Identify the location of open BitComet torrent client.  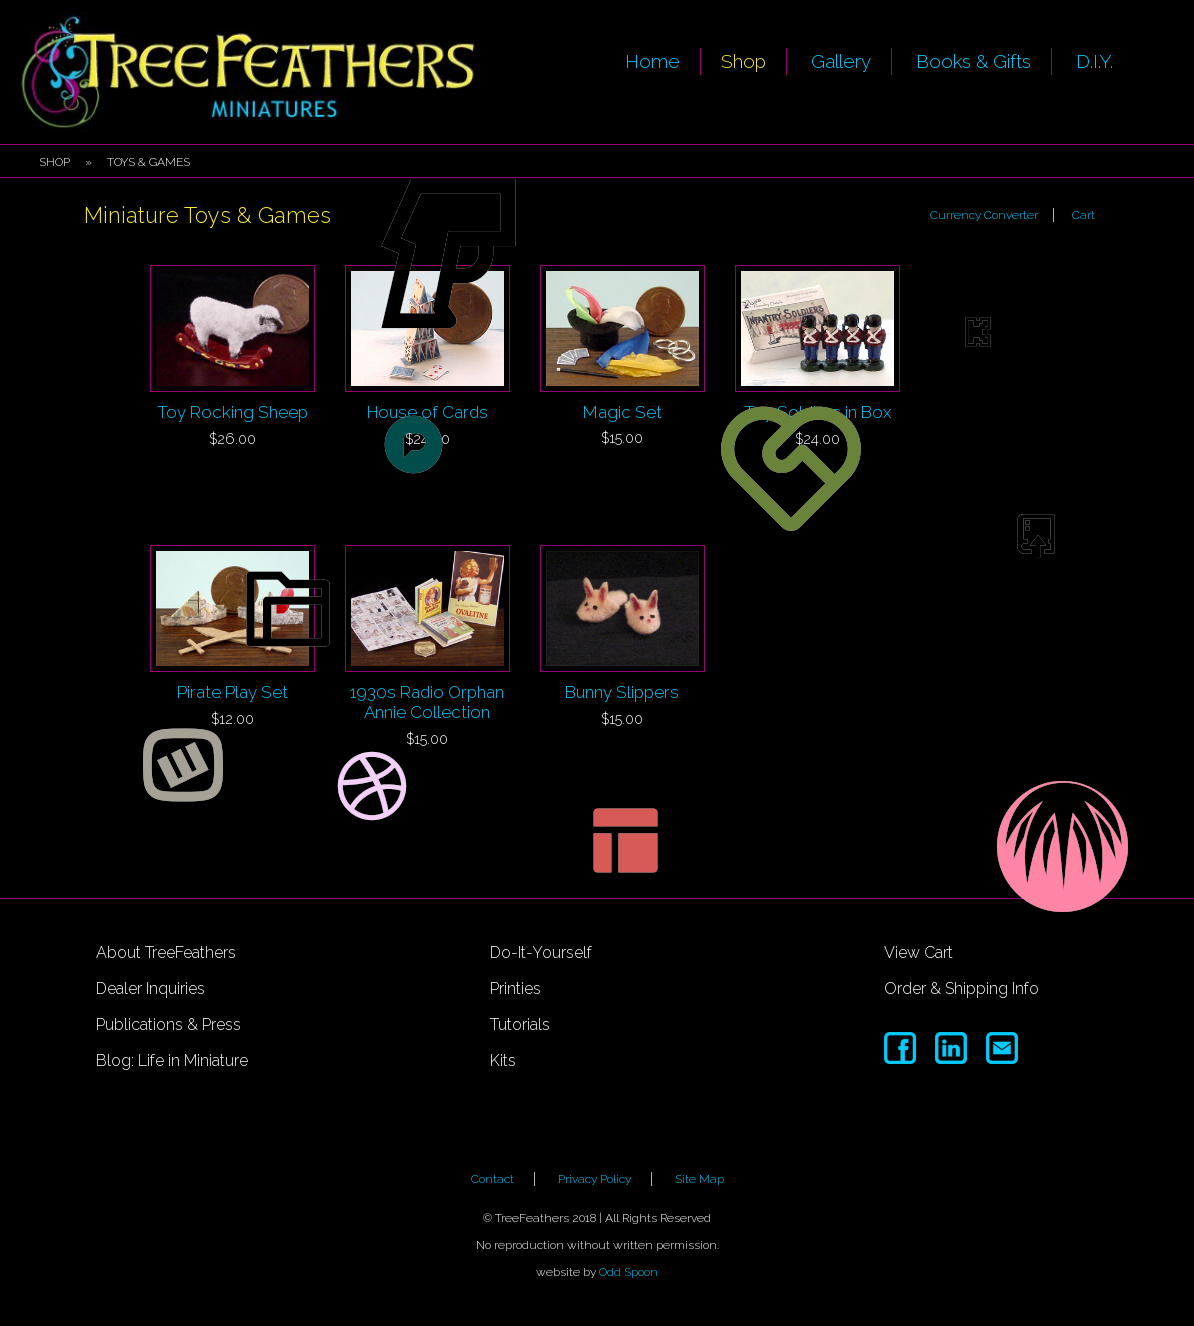
(1062, 846).